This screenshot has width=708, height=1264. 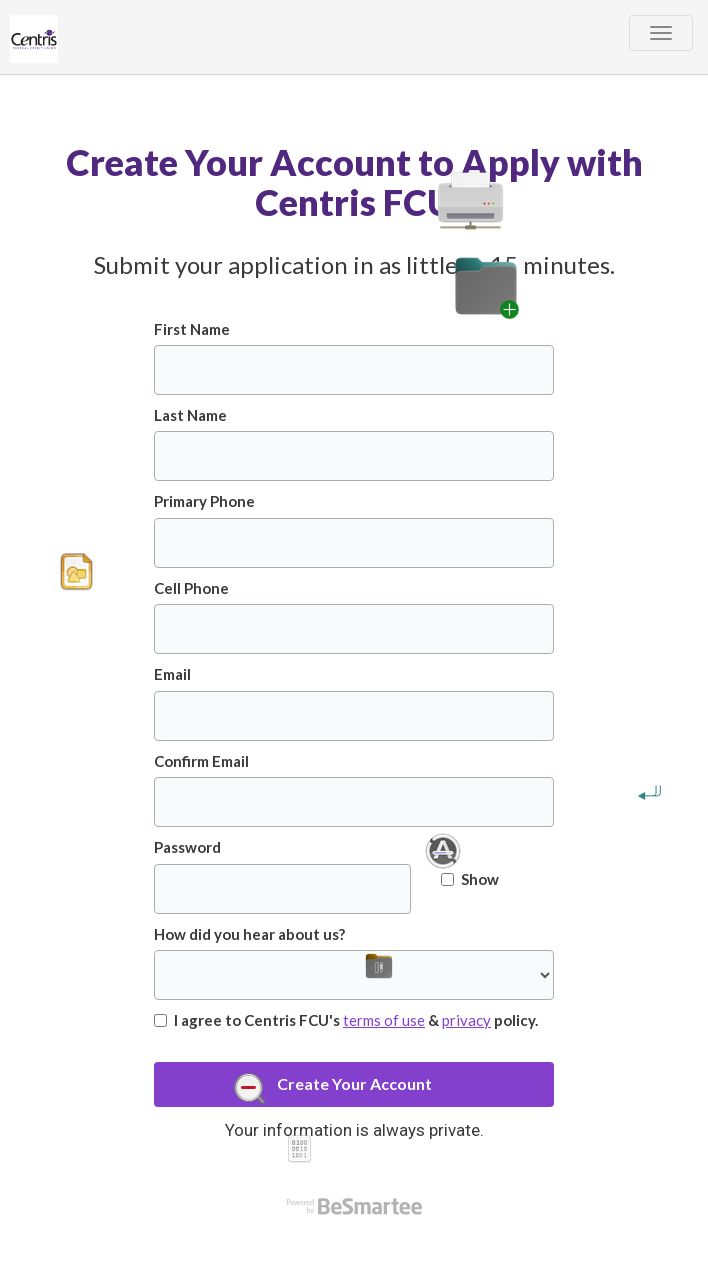 I want to click on open templates folder, so click(x=379, y=966).